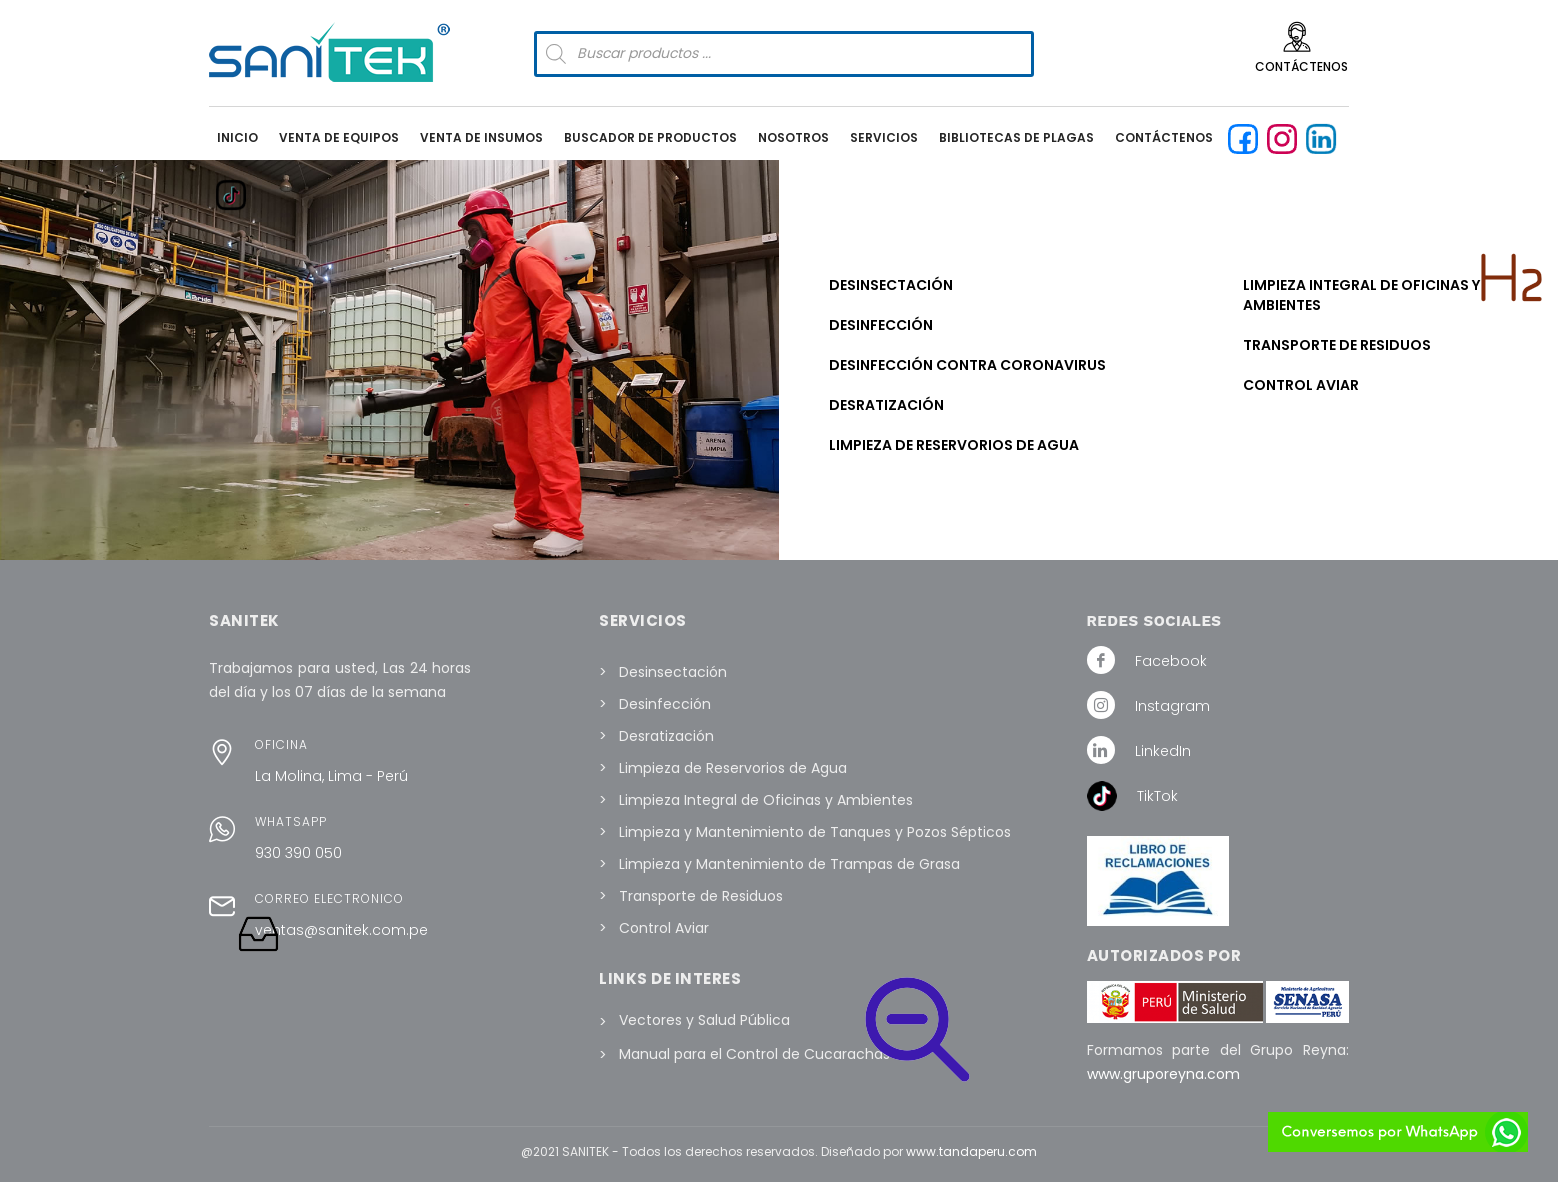 The width and height of the screenshot is (1558, 1182). Describe the element at coordinates (258, 933) in the screenshot. I see `view your inbox messages` at that location.